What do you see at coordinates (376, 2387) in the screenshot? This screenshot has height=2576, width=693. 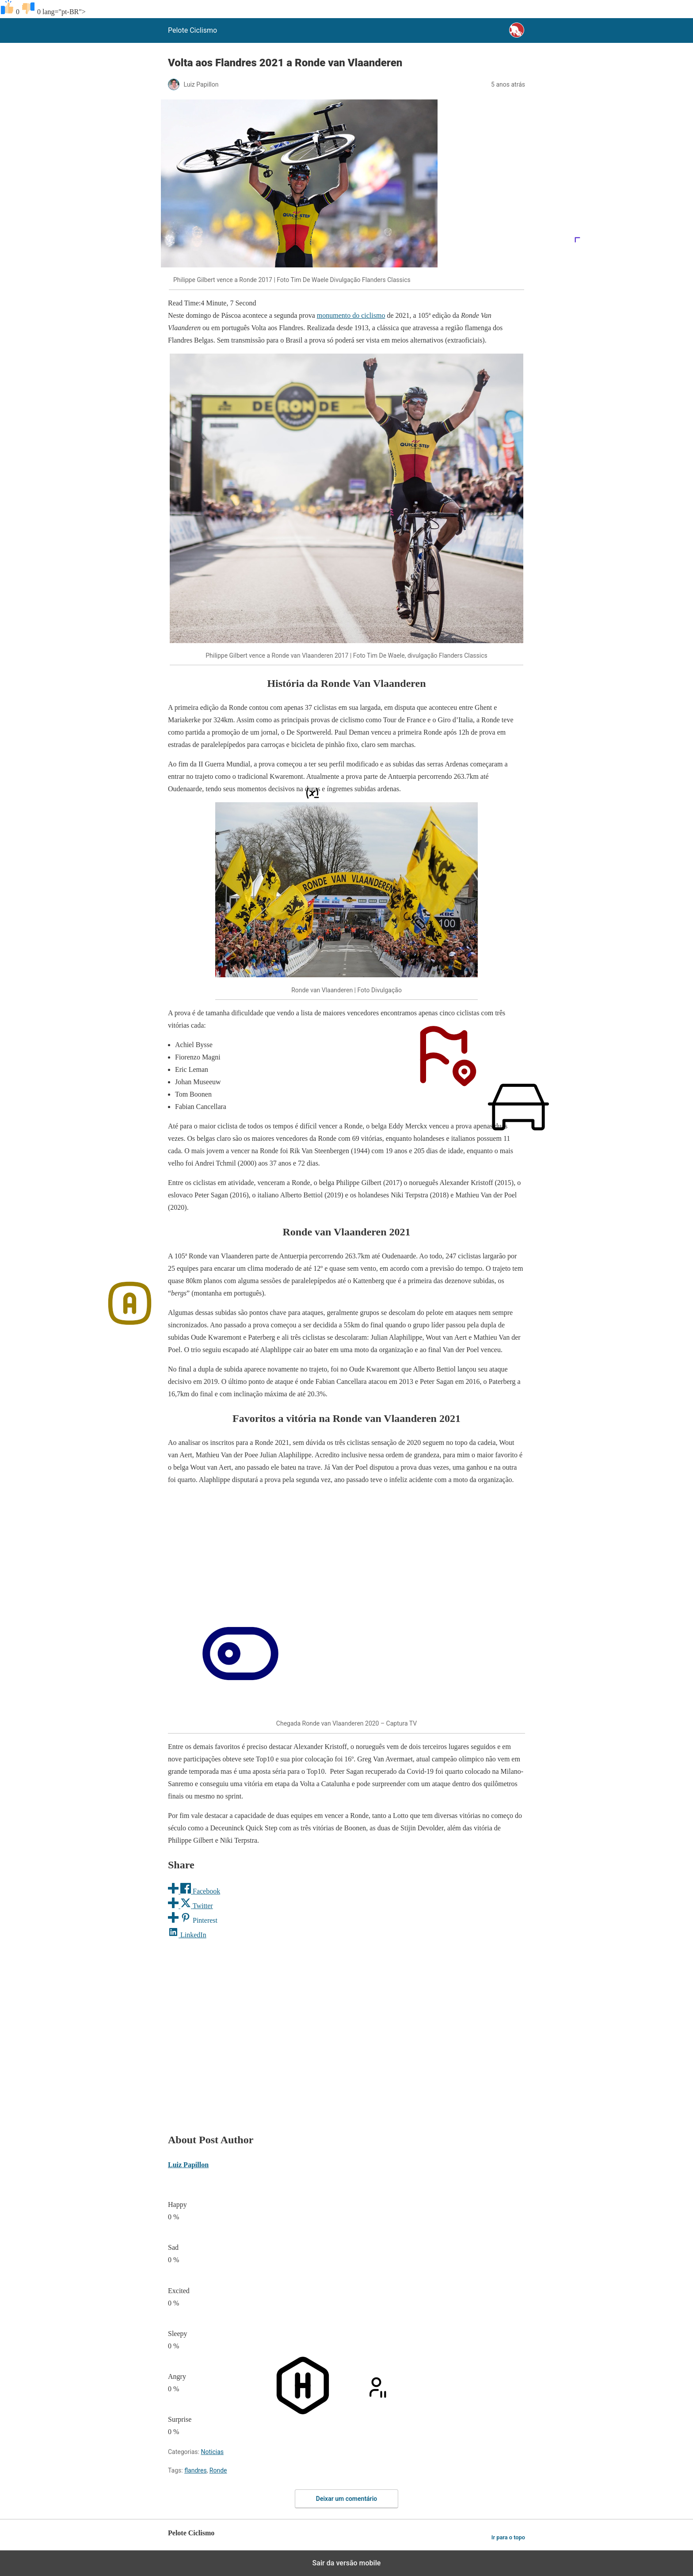 I see `pause or temporarily suspend a user account` at bounding box center [376, 2387].